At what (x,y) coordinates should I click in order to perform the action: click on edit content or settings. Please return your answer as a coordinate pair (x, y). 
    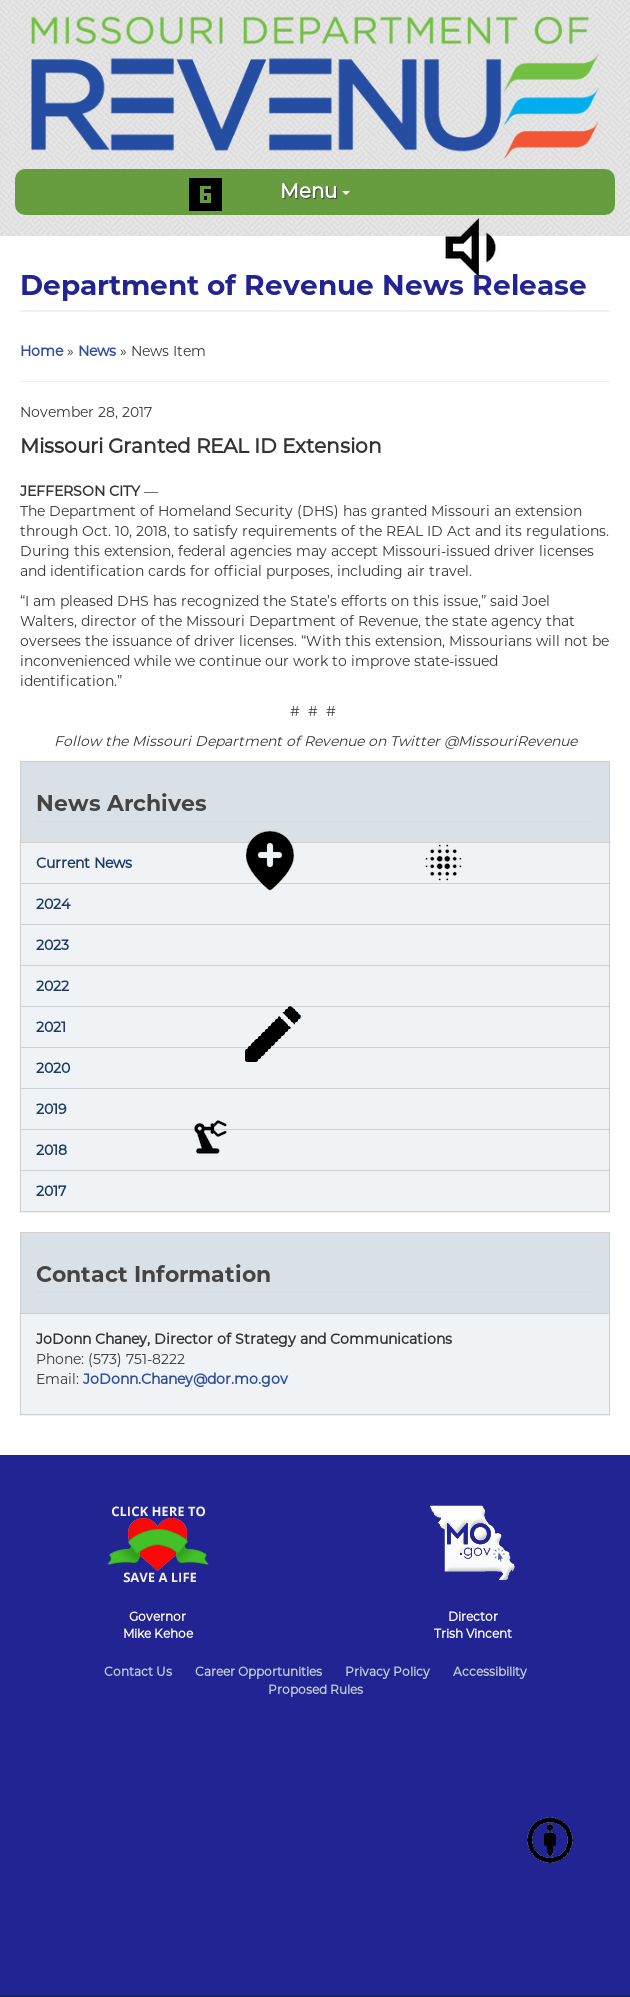
    Looking at the image, I should click on (273, 1034).